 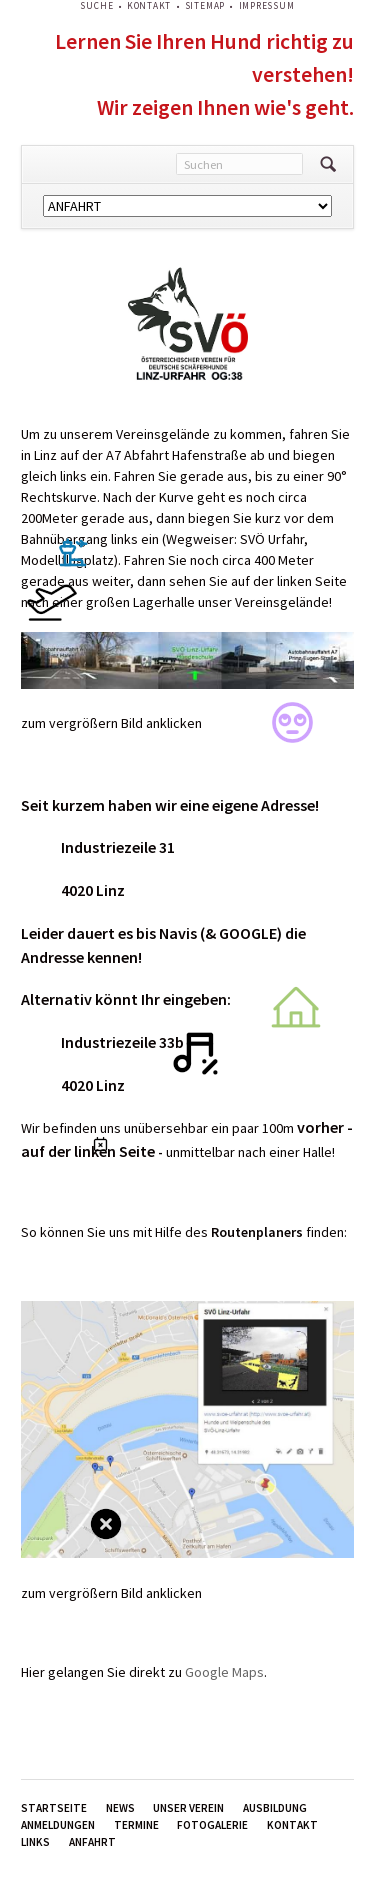 What do you see at coordinates (292, 722) in the screenshot?
I see `express annoyance or exasperation` at bounding box center [292, 722].